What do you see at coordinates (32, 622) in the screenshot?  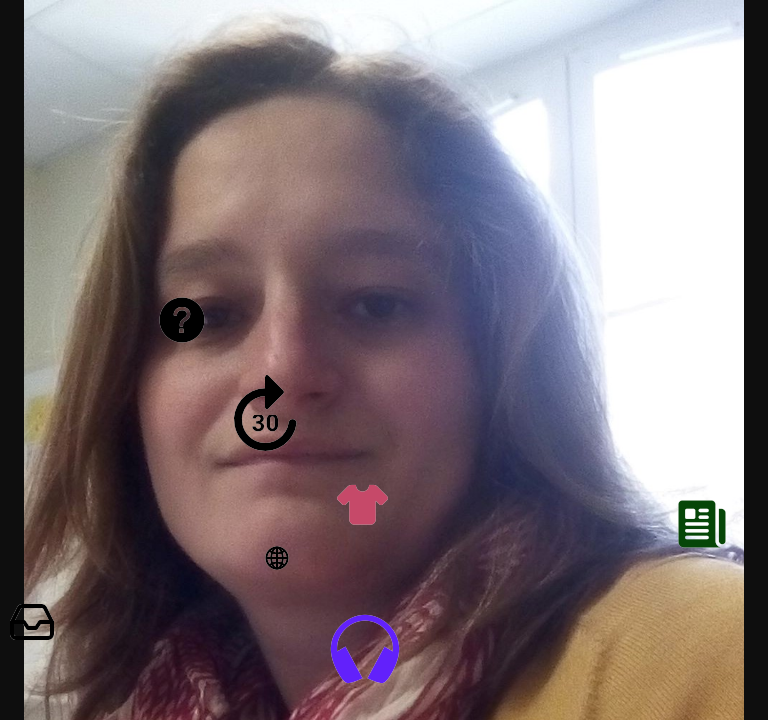 I see `view your inbox` at bounding box center [32, 622].